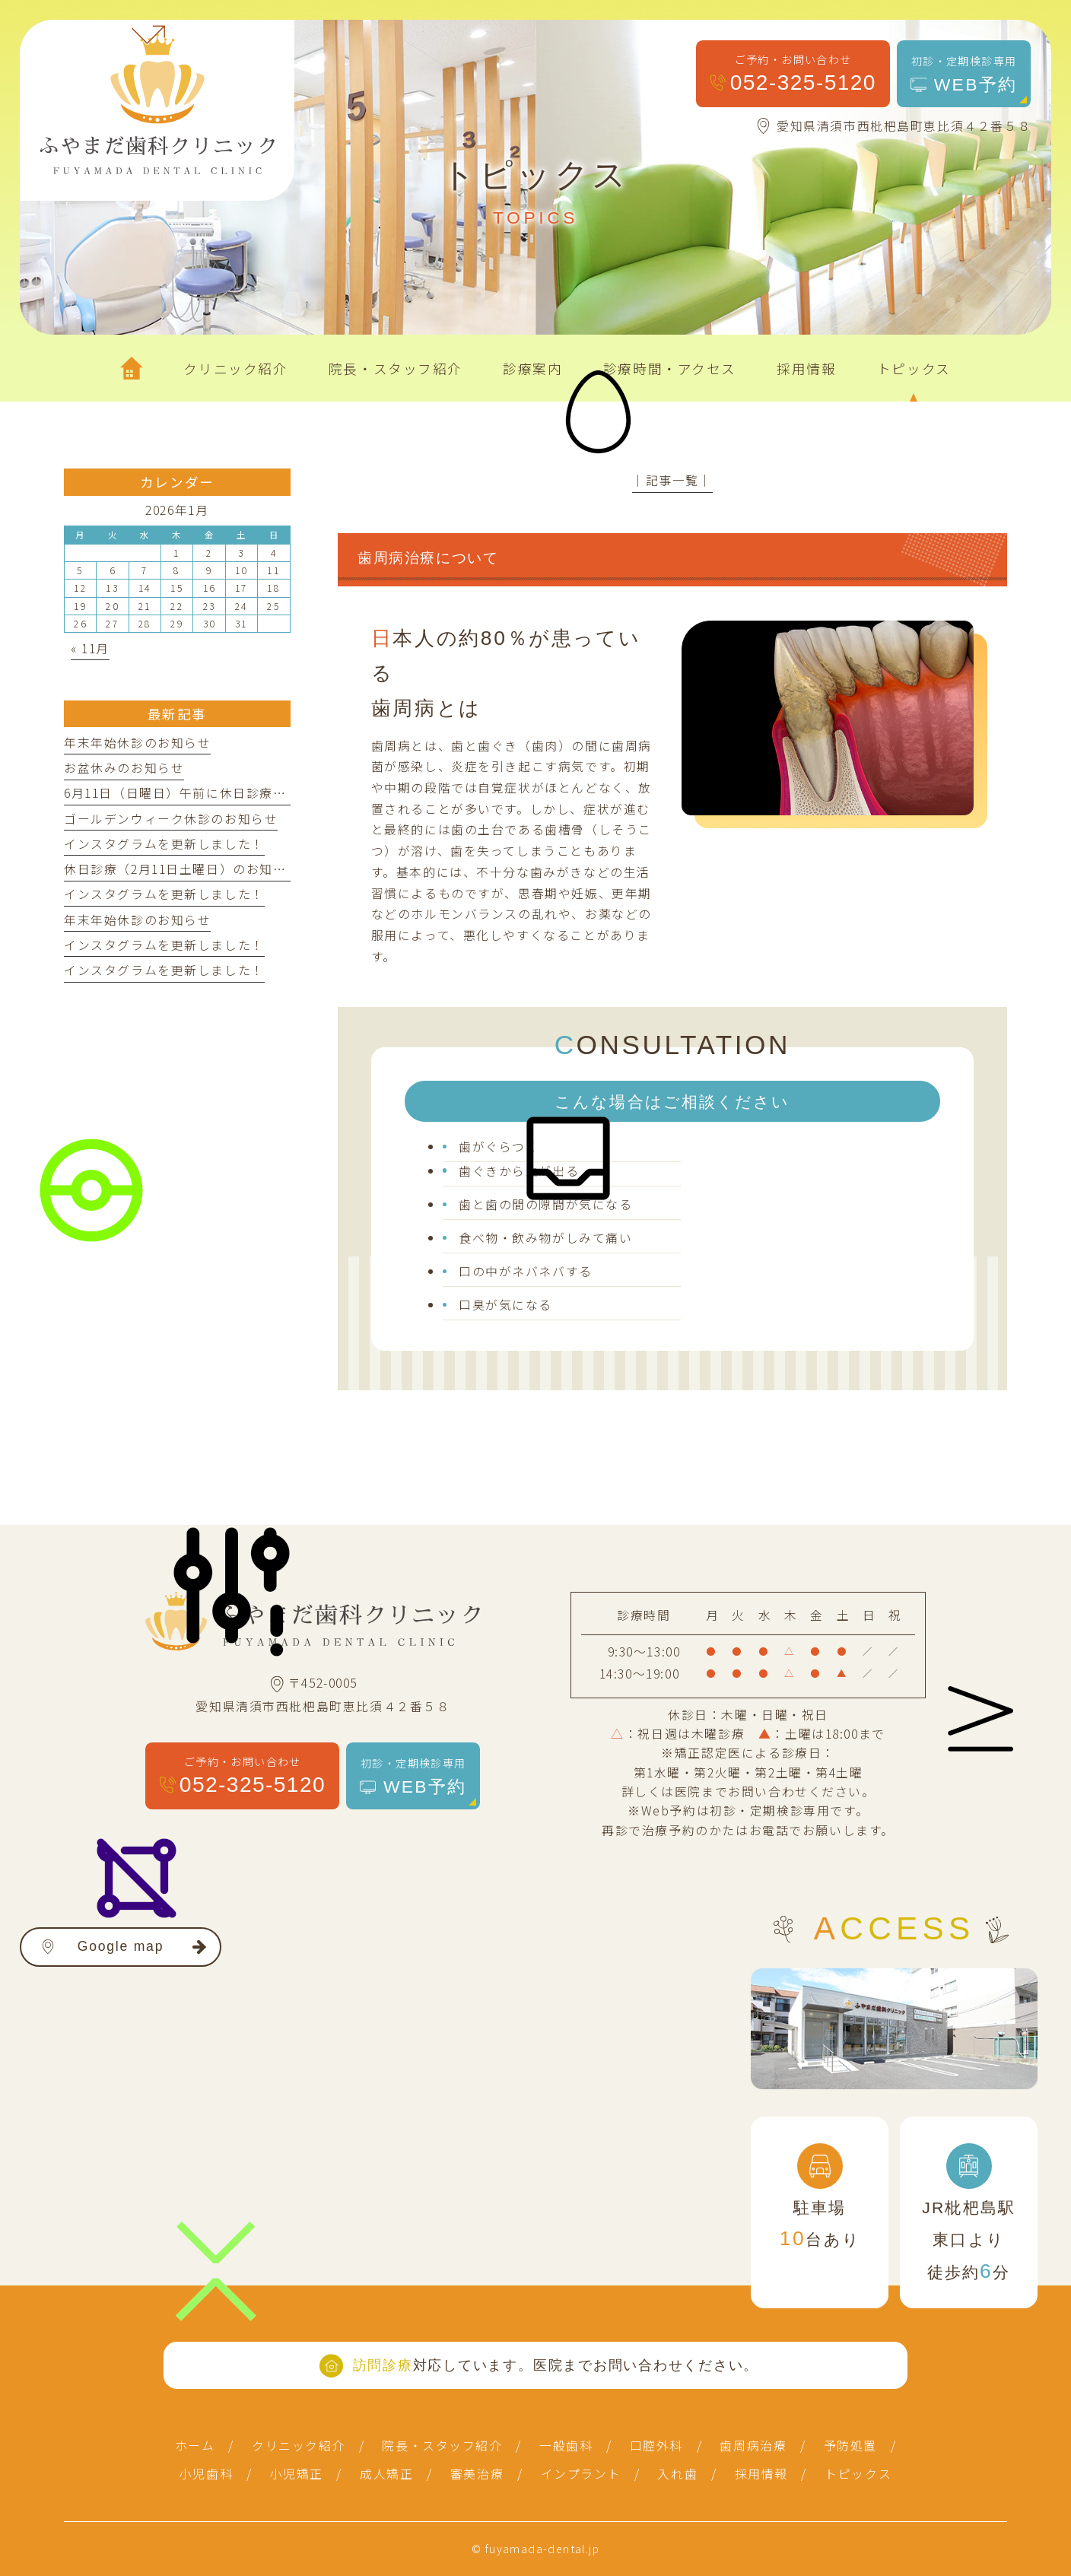 The width and height of the screenshot is (1071, 2576). What do you see at coordinates (136, 1878) in the screenshot?
I see `disable shape tools` at bounding box center [136, 1878].